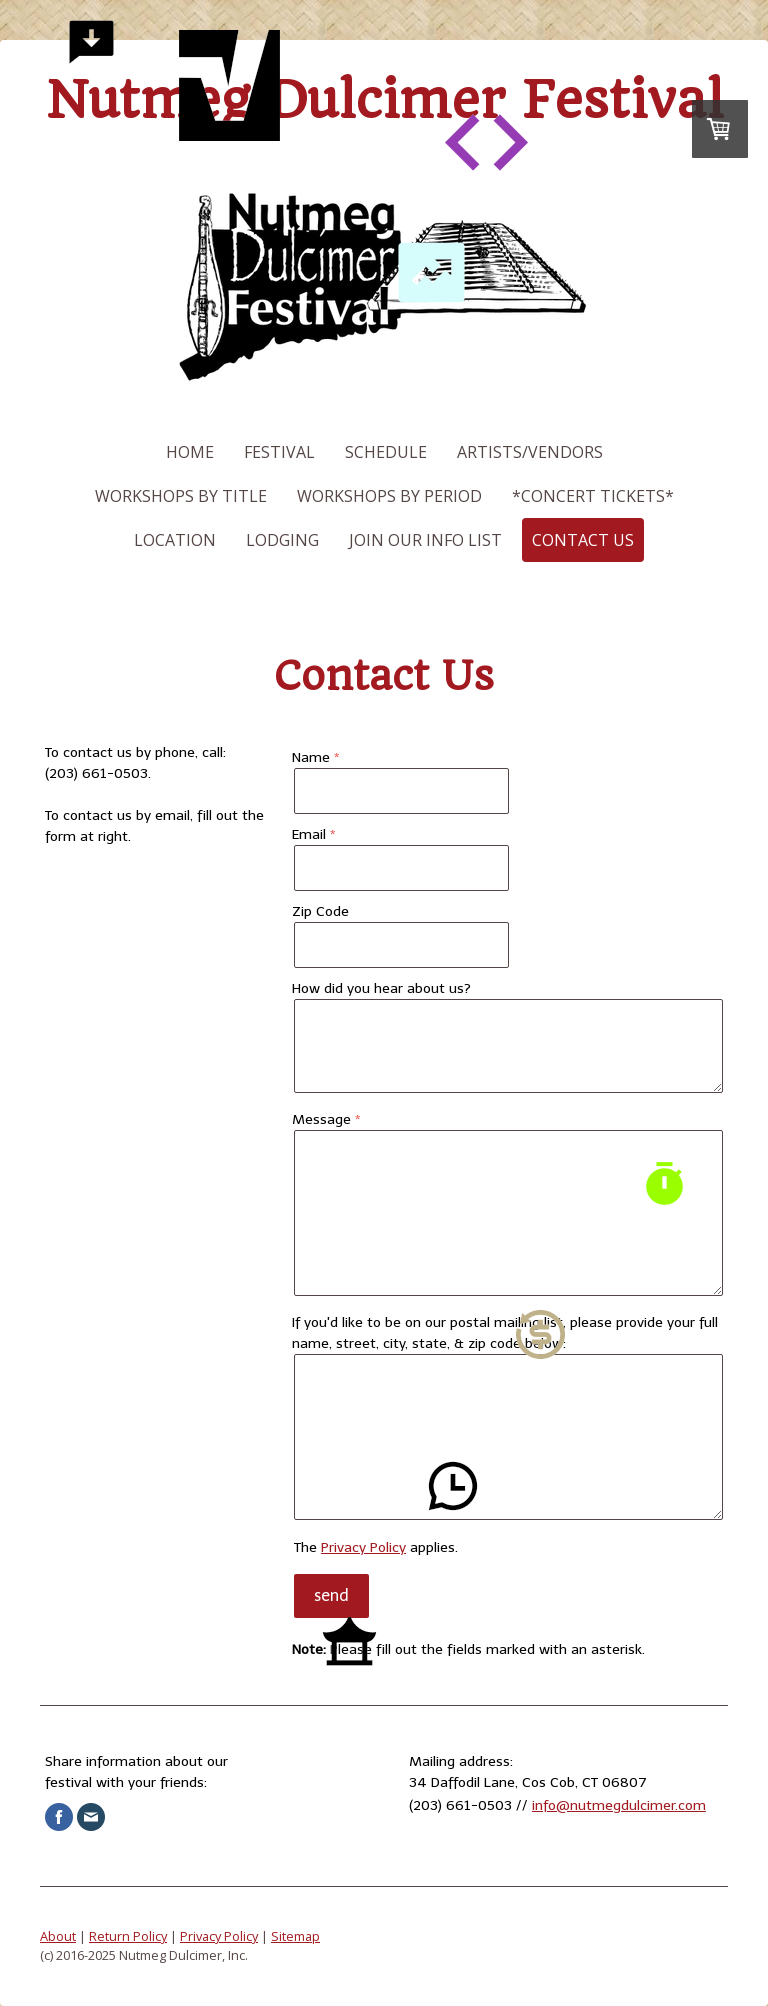 This screenshot has width=768, height=2006. Describe the element at coordinates (540, 1334) in the screenshot. I see `request a refund for a purchase` at that location.